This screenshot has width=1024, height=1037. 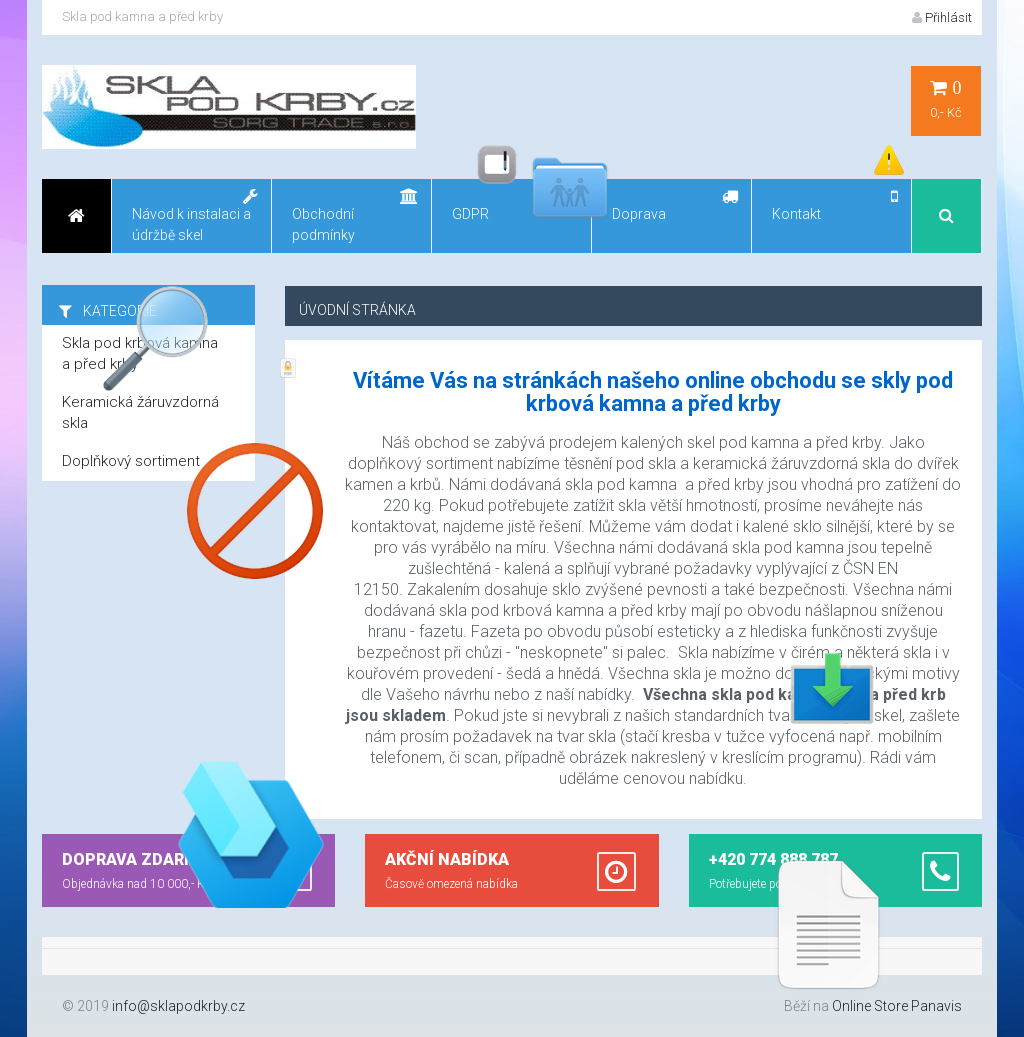 I want to click on indicates a PGP-encrypted file, so click(x=288, y=368).